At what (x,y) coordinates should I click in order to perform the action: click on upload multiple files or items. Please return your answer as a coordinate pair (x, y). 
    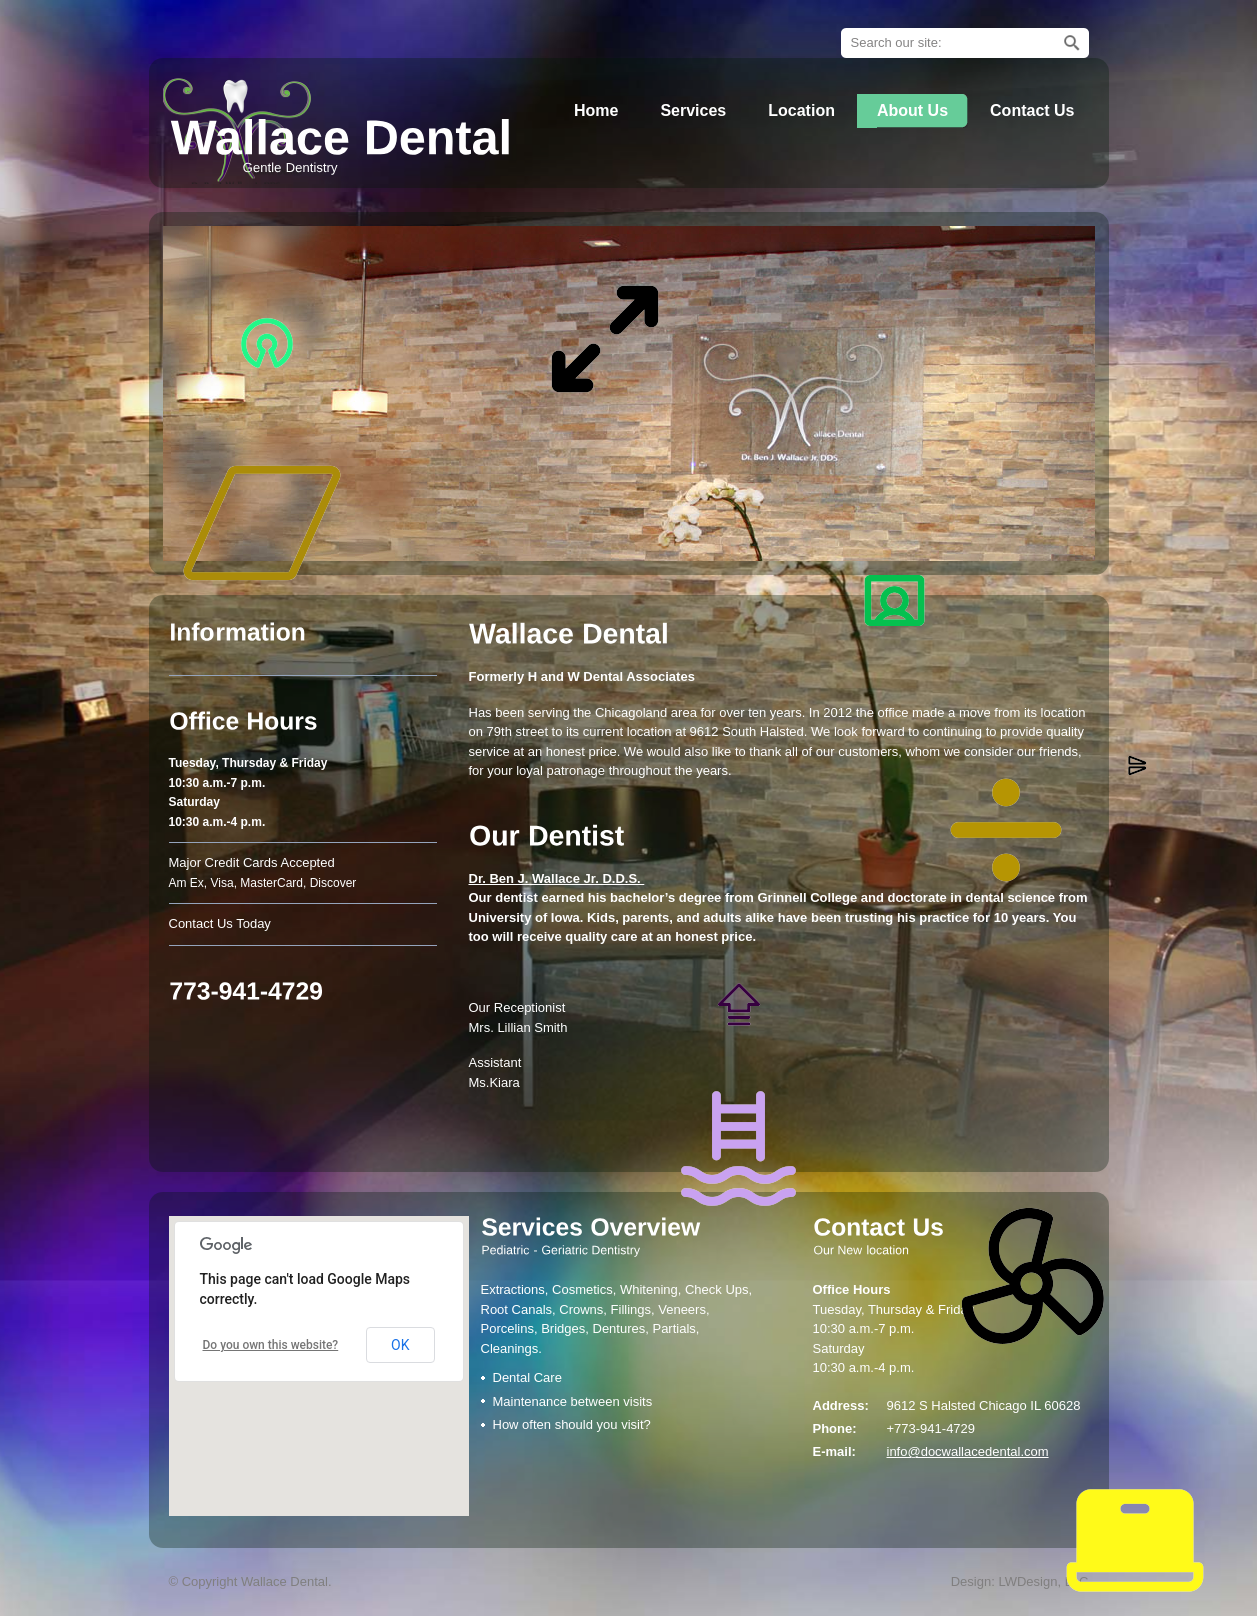
    Looking at the image, I should click on (739, 1006).